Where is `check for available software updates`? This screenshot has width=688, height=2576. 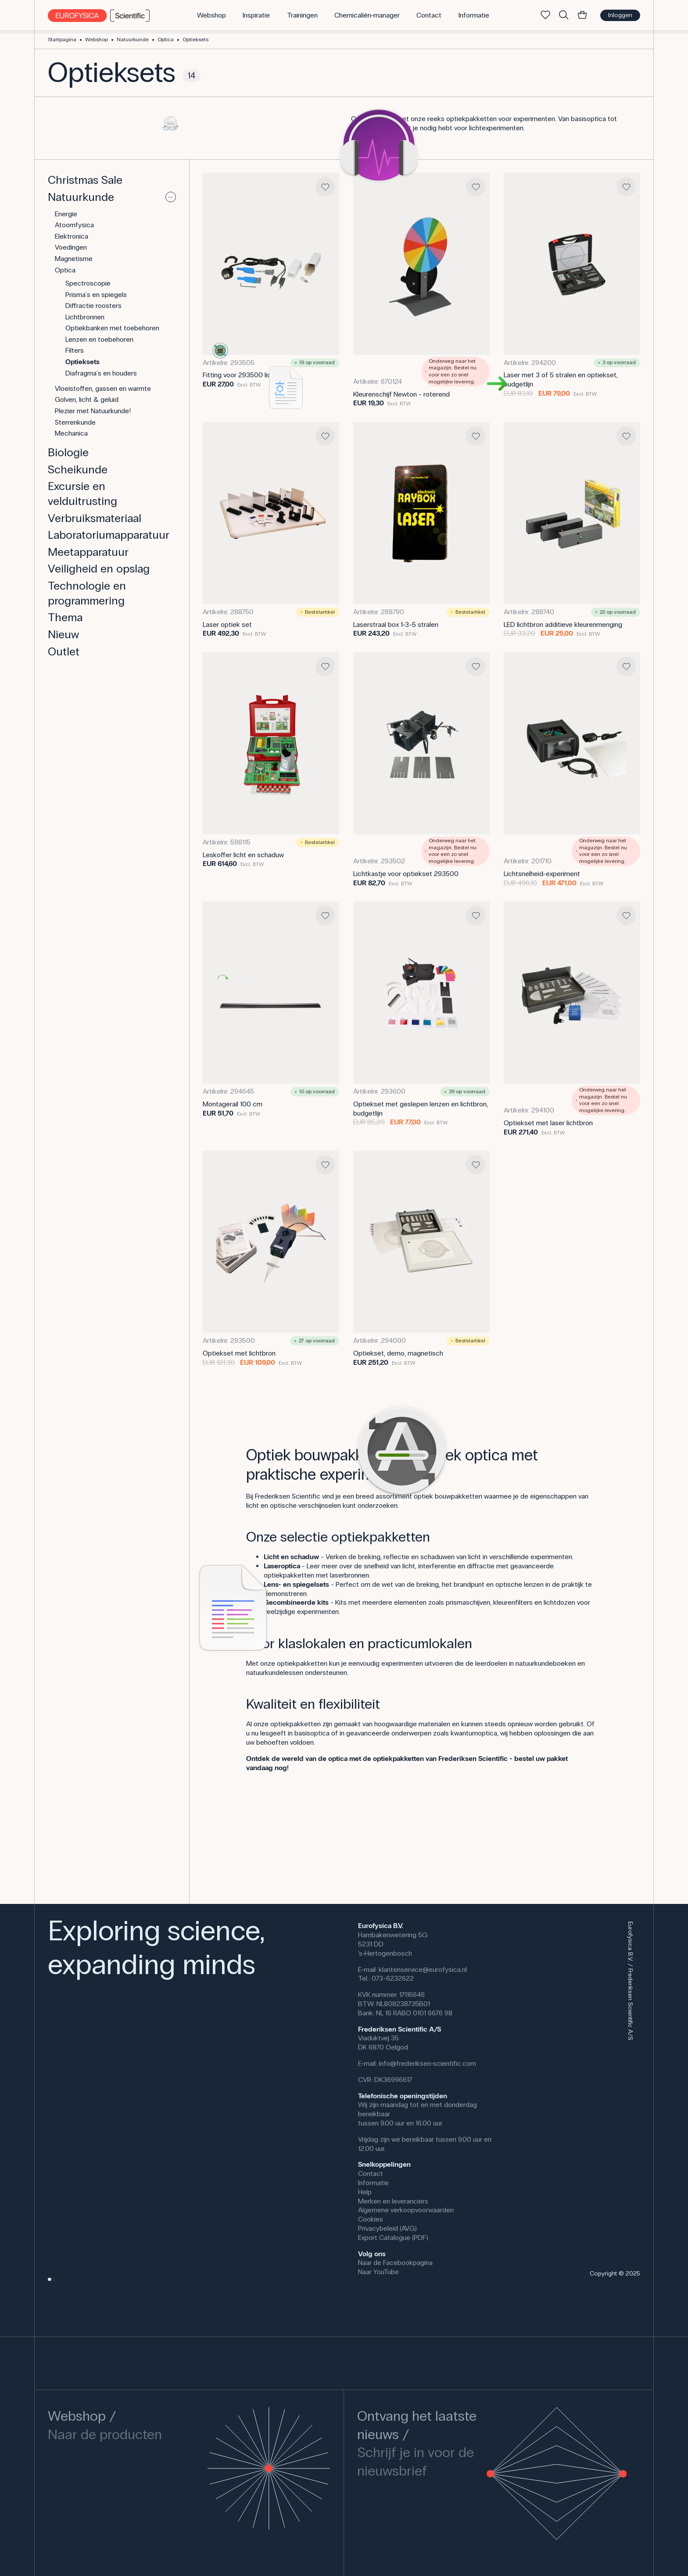 check for available software updates is located at coordinates (402, 1451).